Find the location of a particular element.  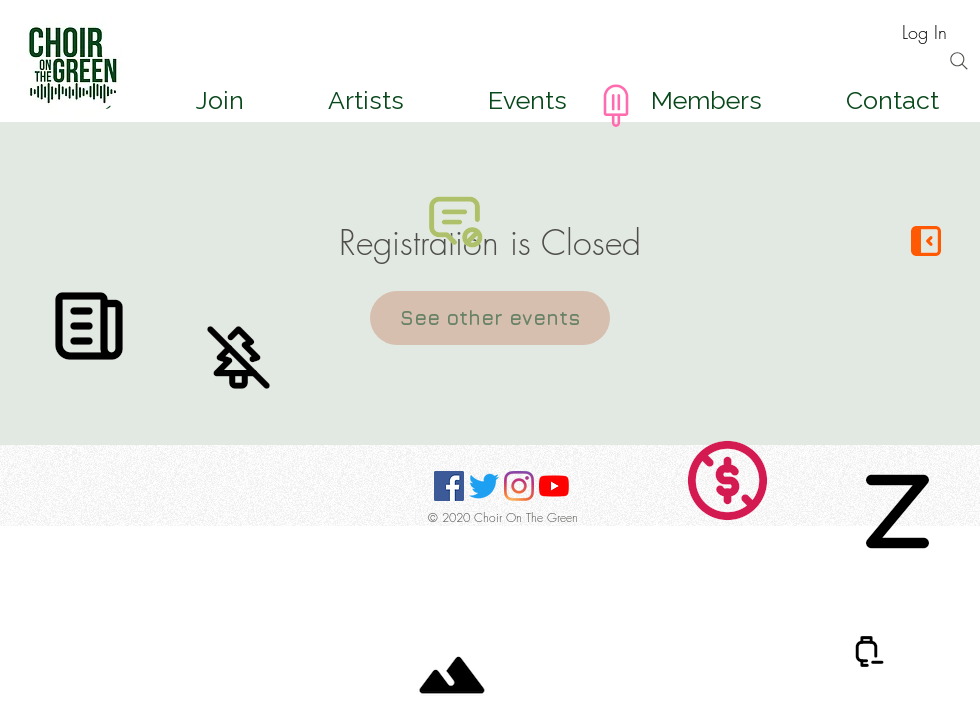

view terrain or topographic map layer is located at coordinates (452, 674).